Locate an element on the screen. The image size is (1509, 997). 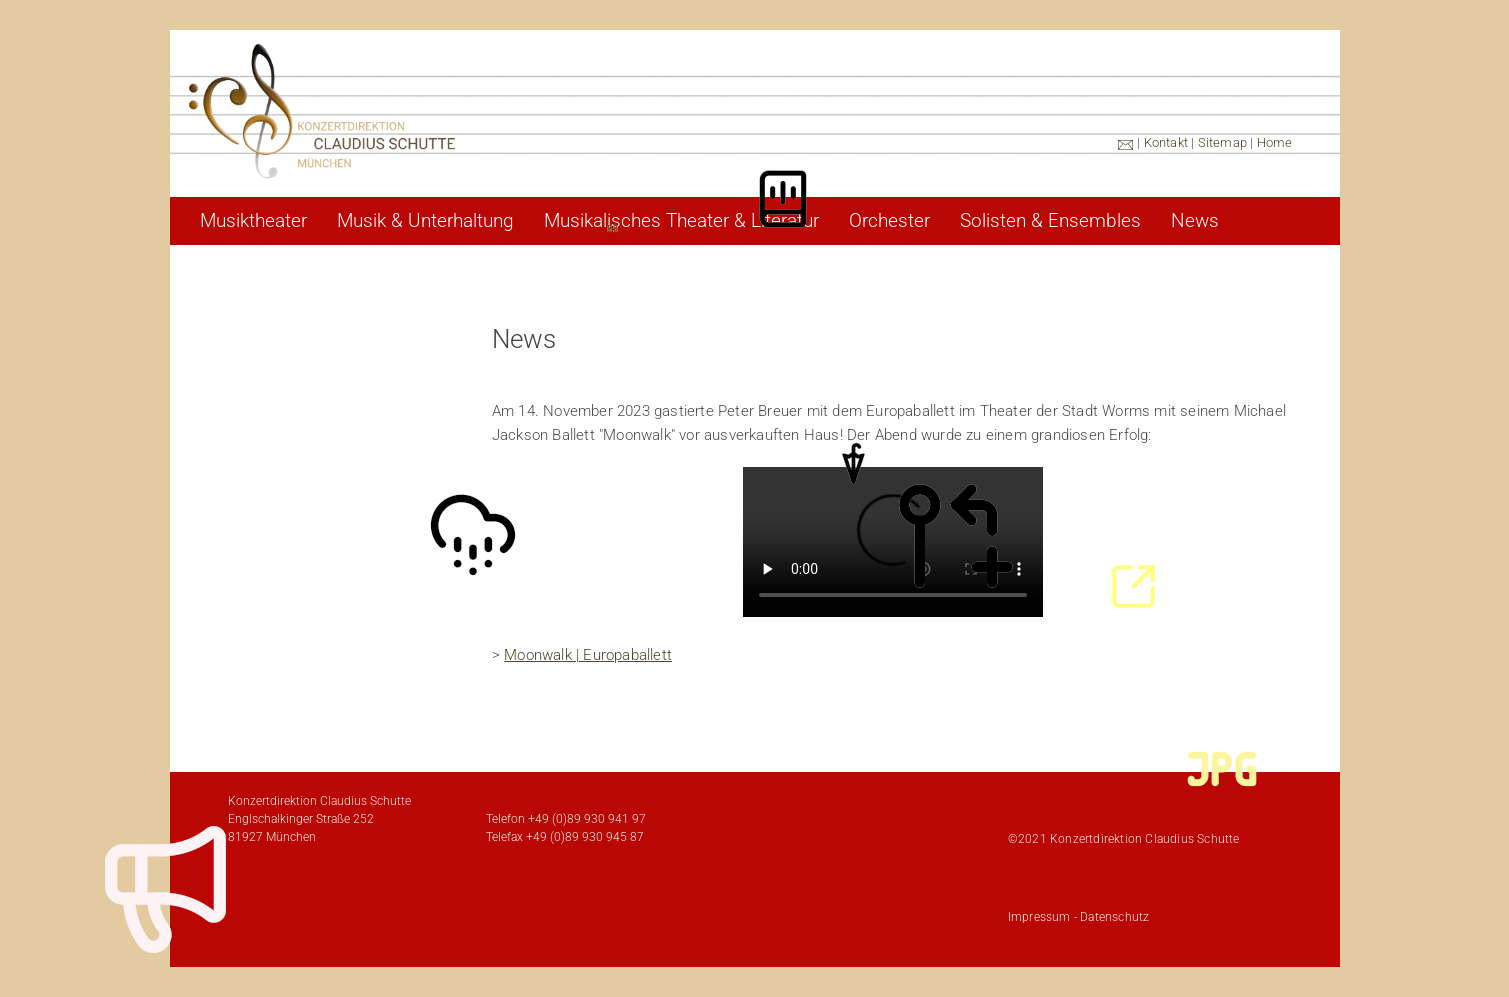
indicates a JPG image file type is located at coordinates (1222, 769).